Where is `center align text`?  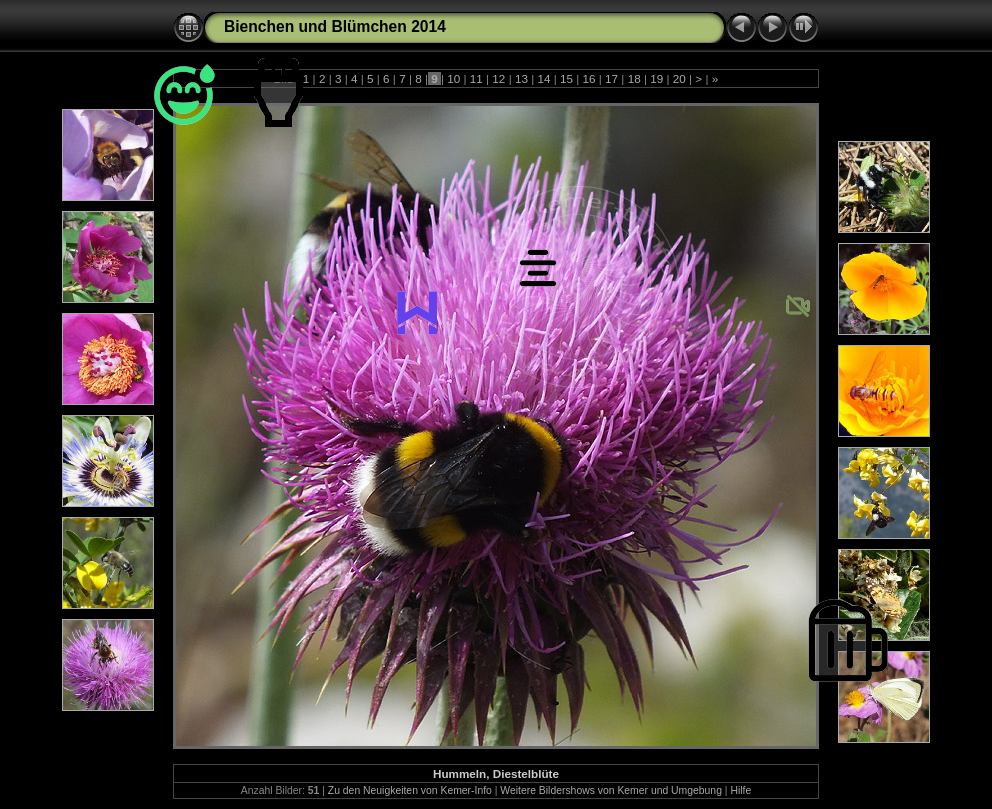
center align text is located at coordinates (538, 268).